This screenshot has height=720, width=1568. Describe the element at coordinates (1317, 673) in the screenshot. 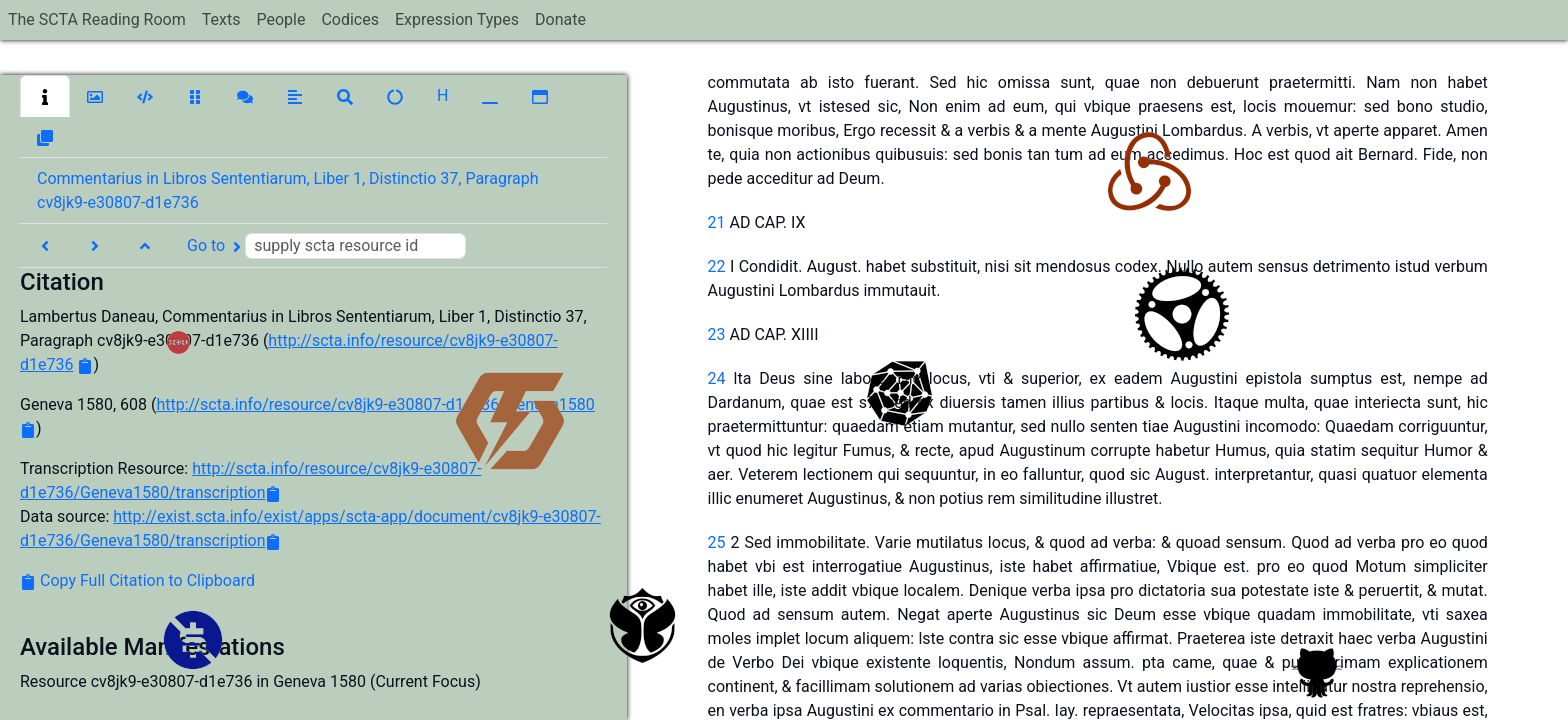

I see `open refined github browser extension` at that location.